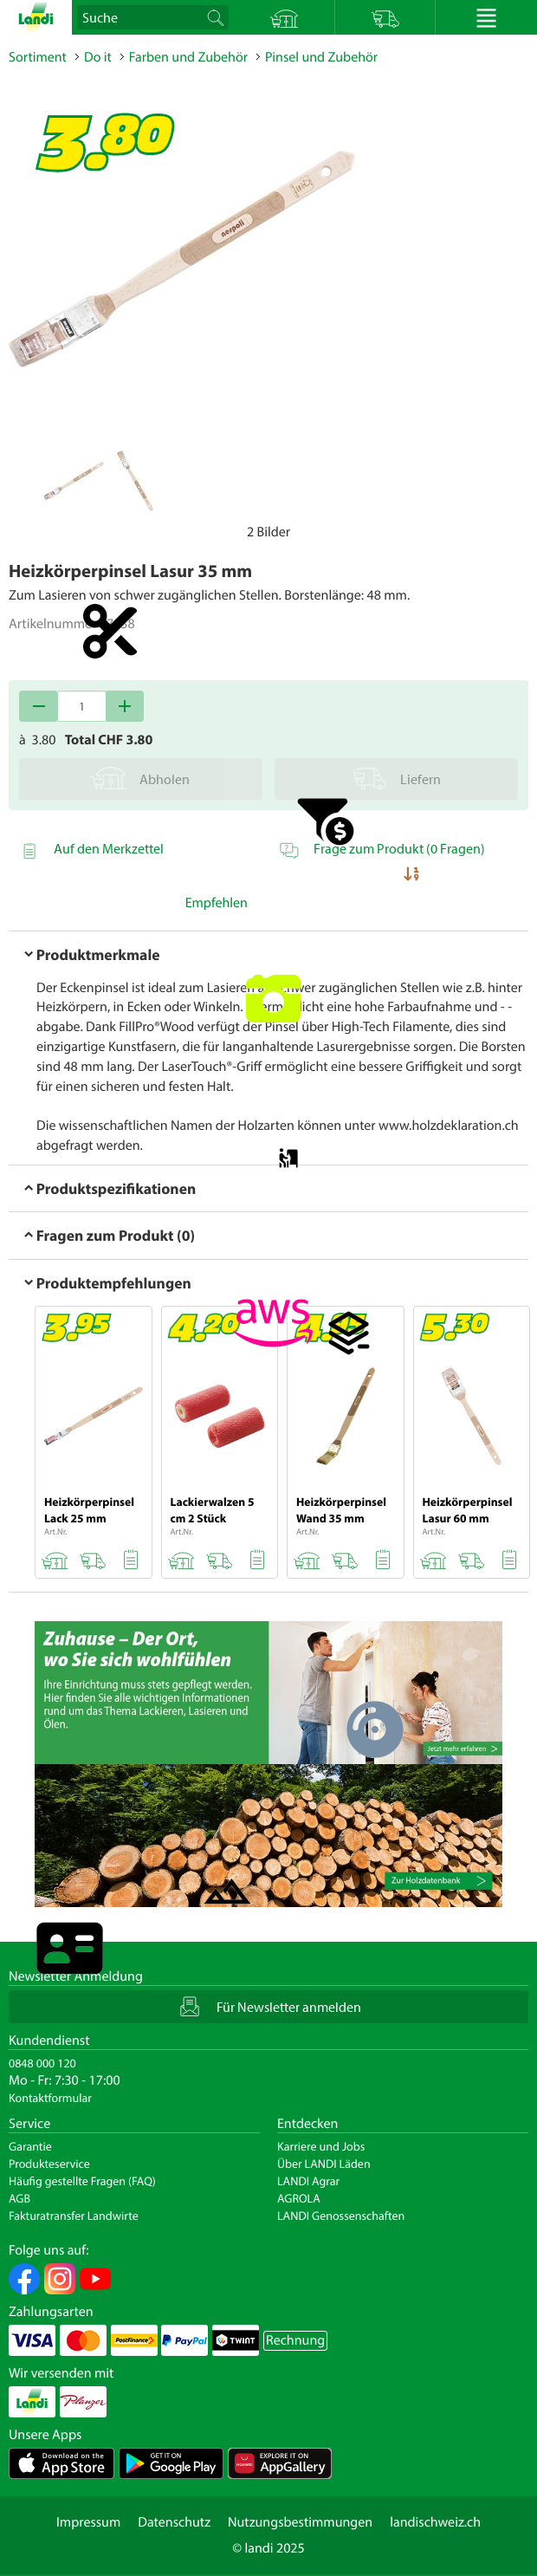 The height and width of the screenshot is (2576, 537). Describe the element at coordinates (411, 873) in the screenshot. I see `sort numbers in ascending order` at that location.